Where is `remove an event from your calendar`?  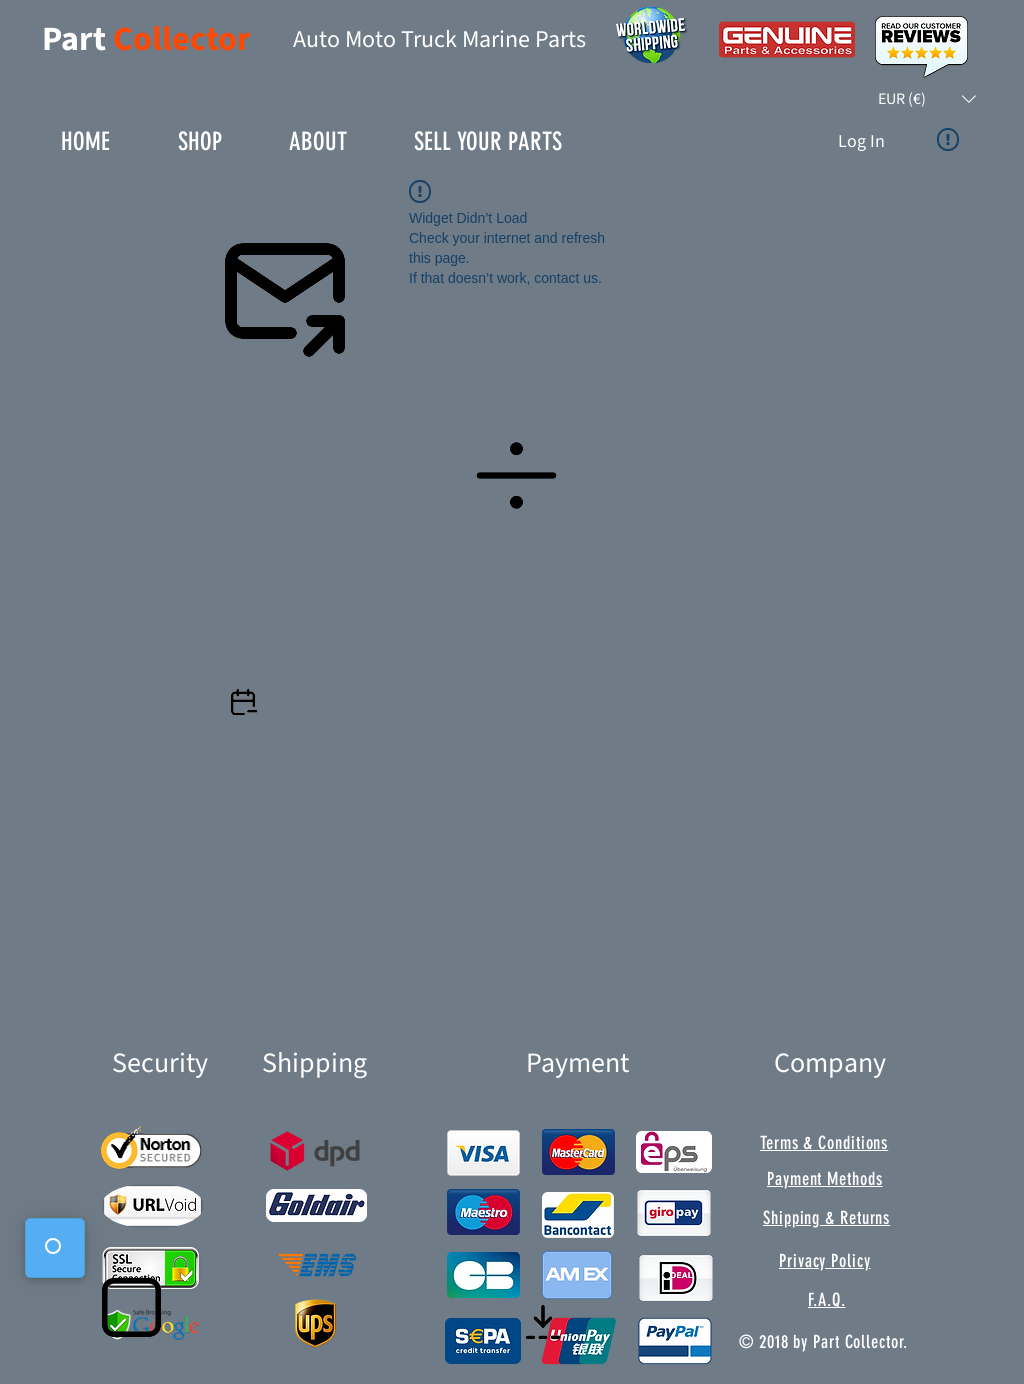
remove an event from your calendar is located at coordinates (243, 702).